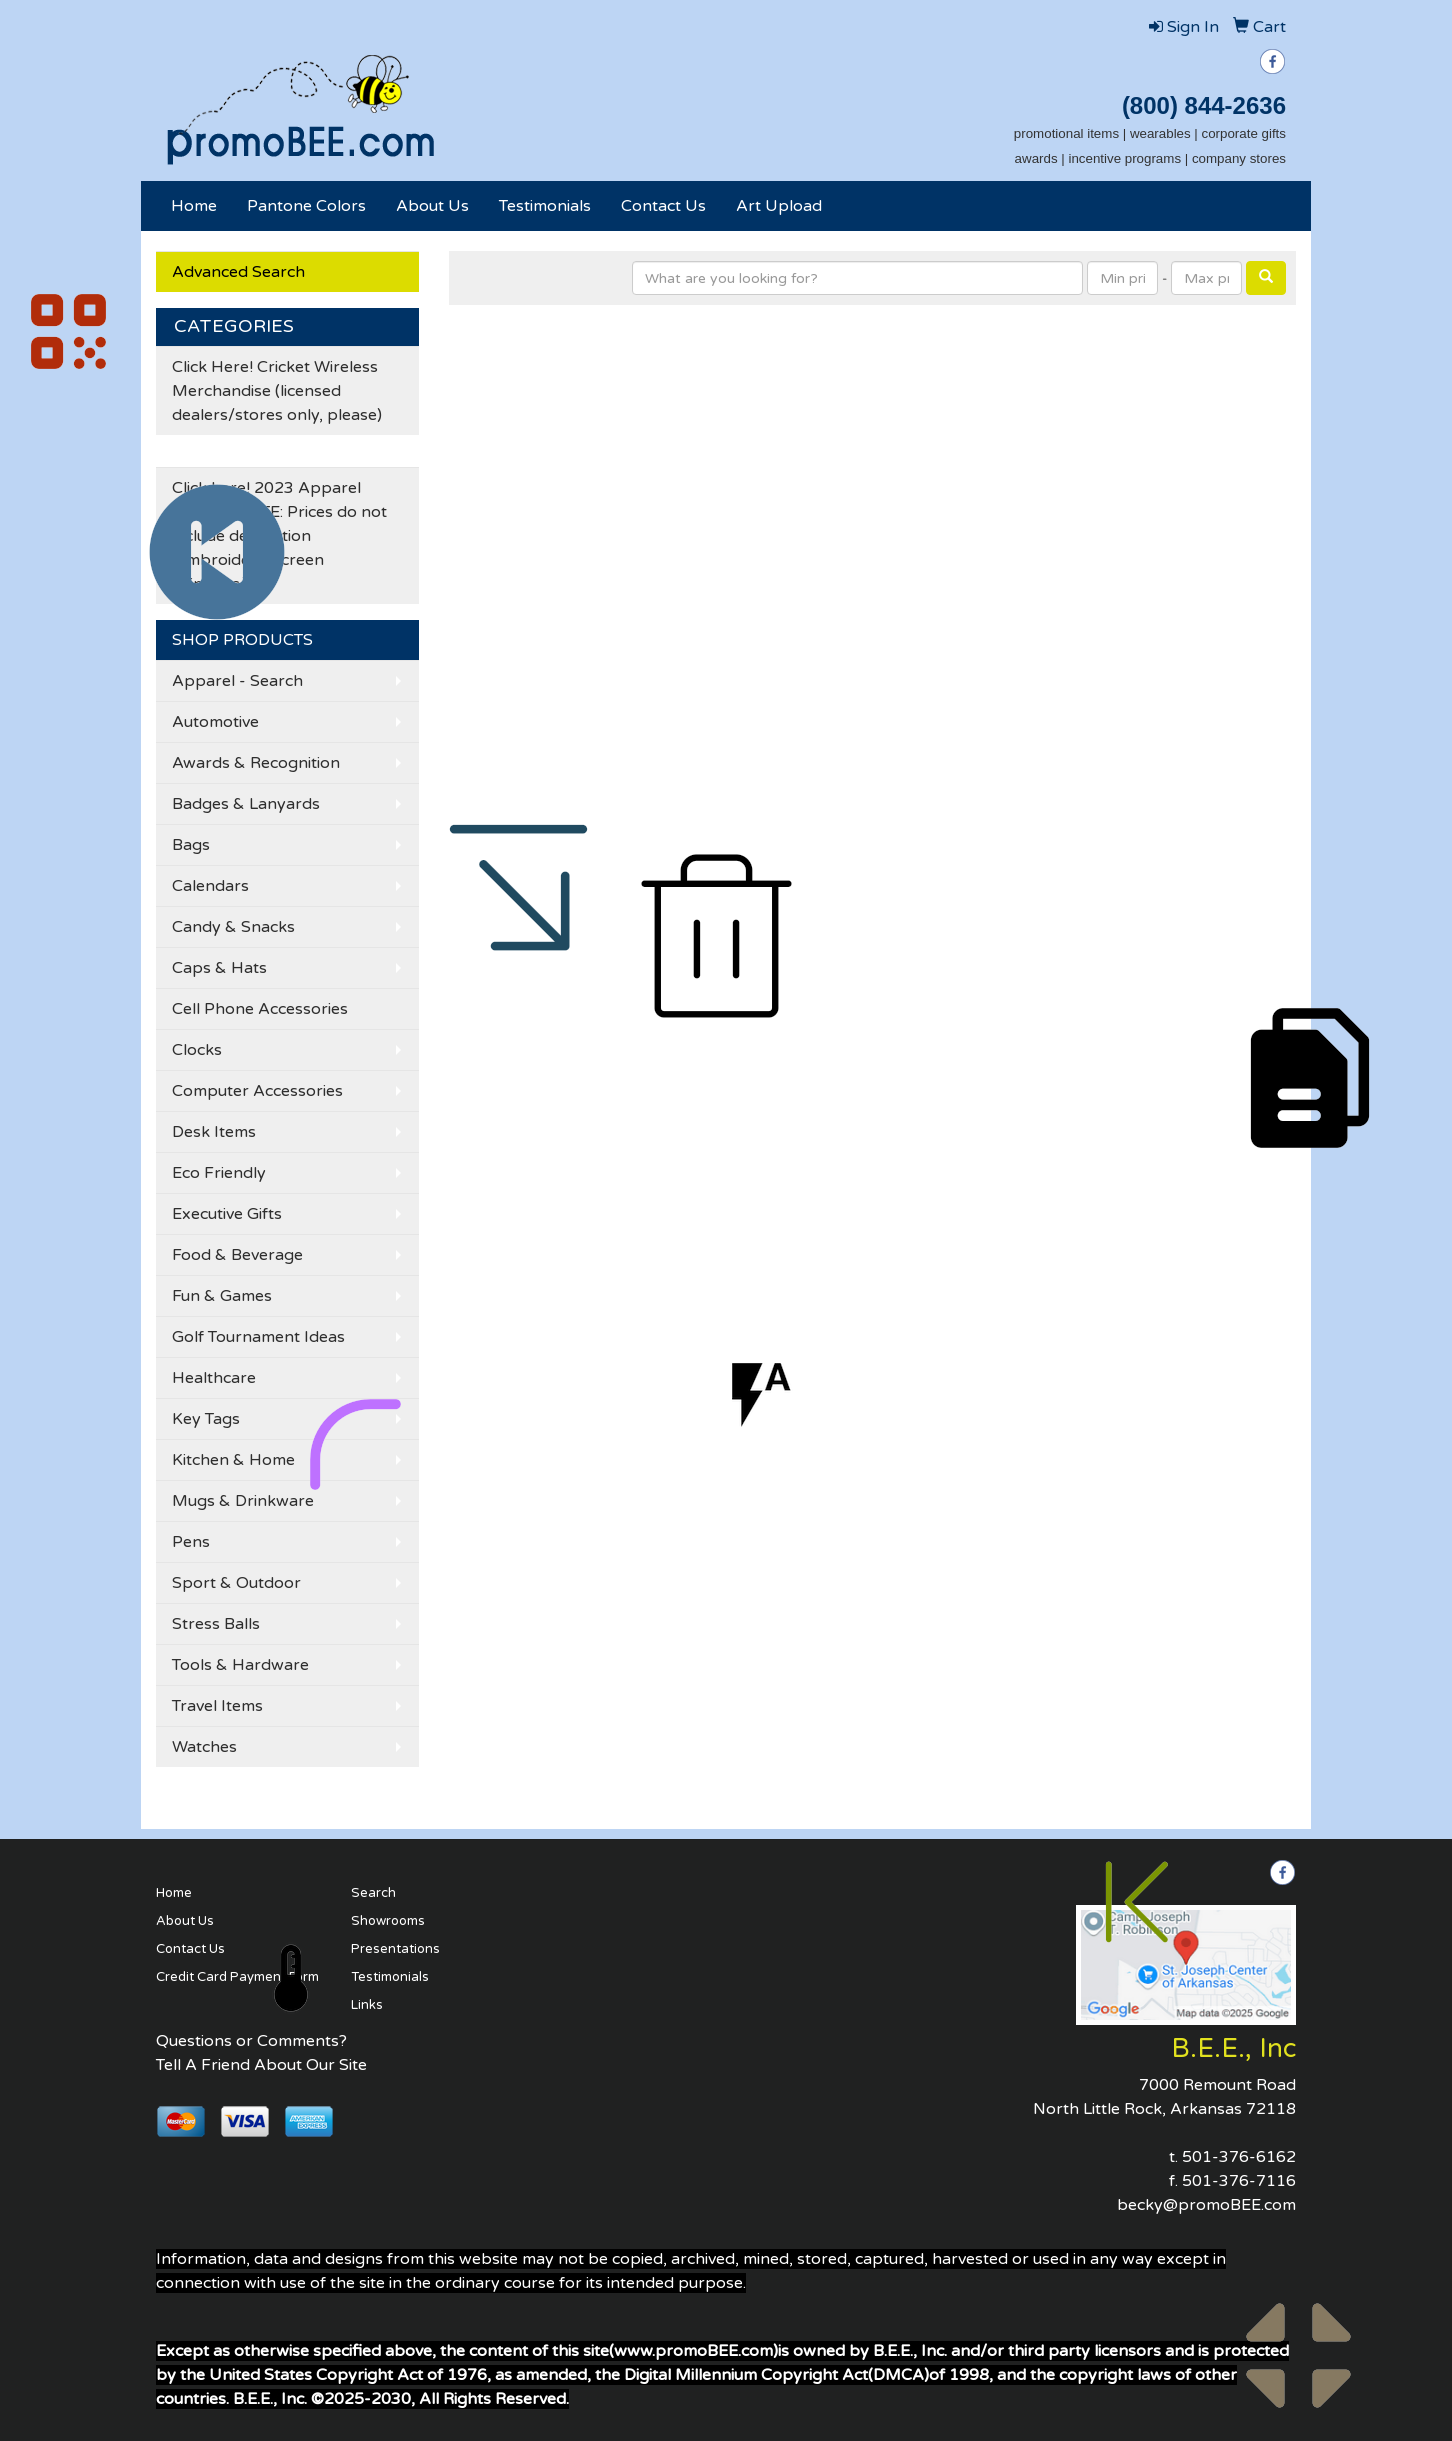 The image size is (1452, 2441). I want to click on delete this item, so click(716, 942).